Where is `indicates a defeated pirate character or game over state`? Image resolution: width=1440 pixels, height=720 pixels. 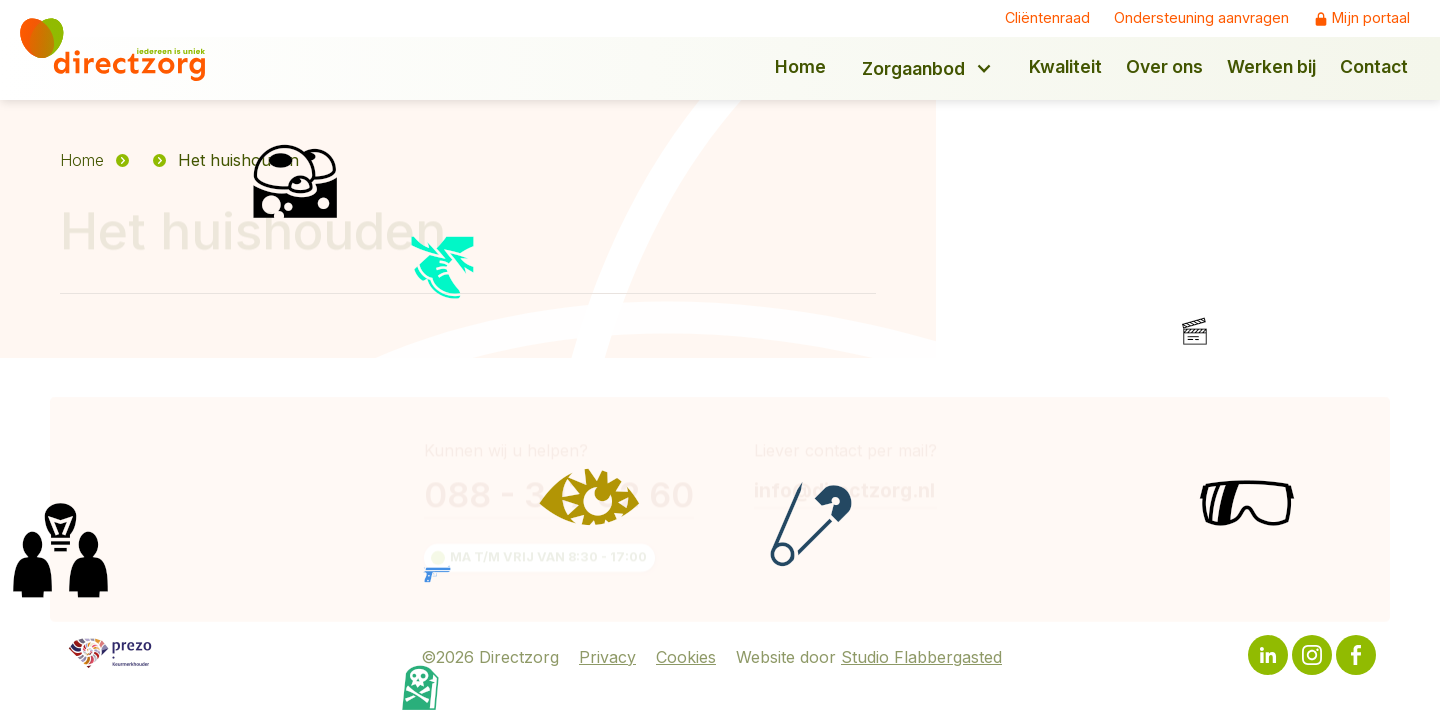 indicates a defeated pirate character or game over state is located at coordinates (419, 688).